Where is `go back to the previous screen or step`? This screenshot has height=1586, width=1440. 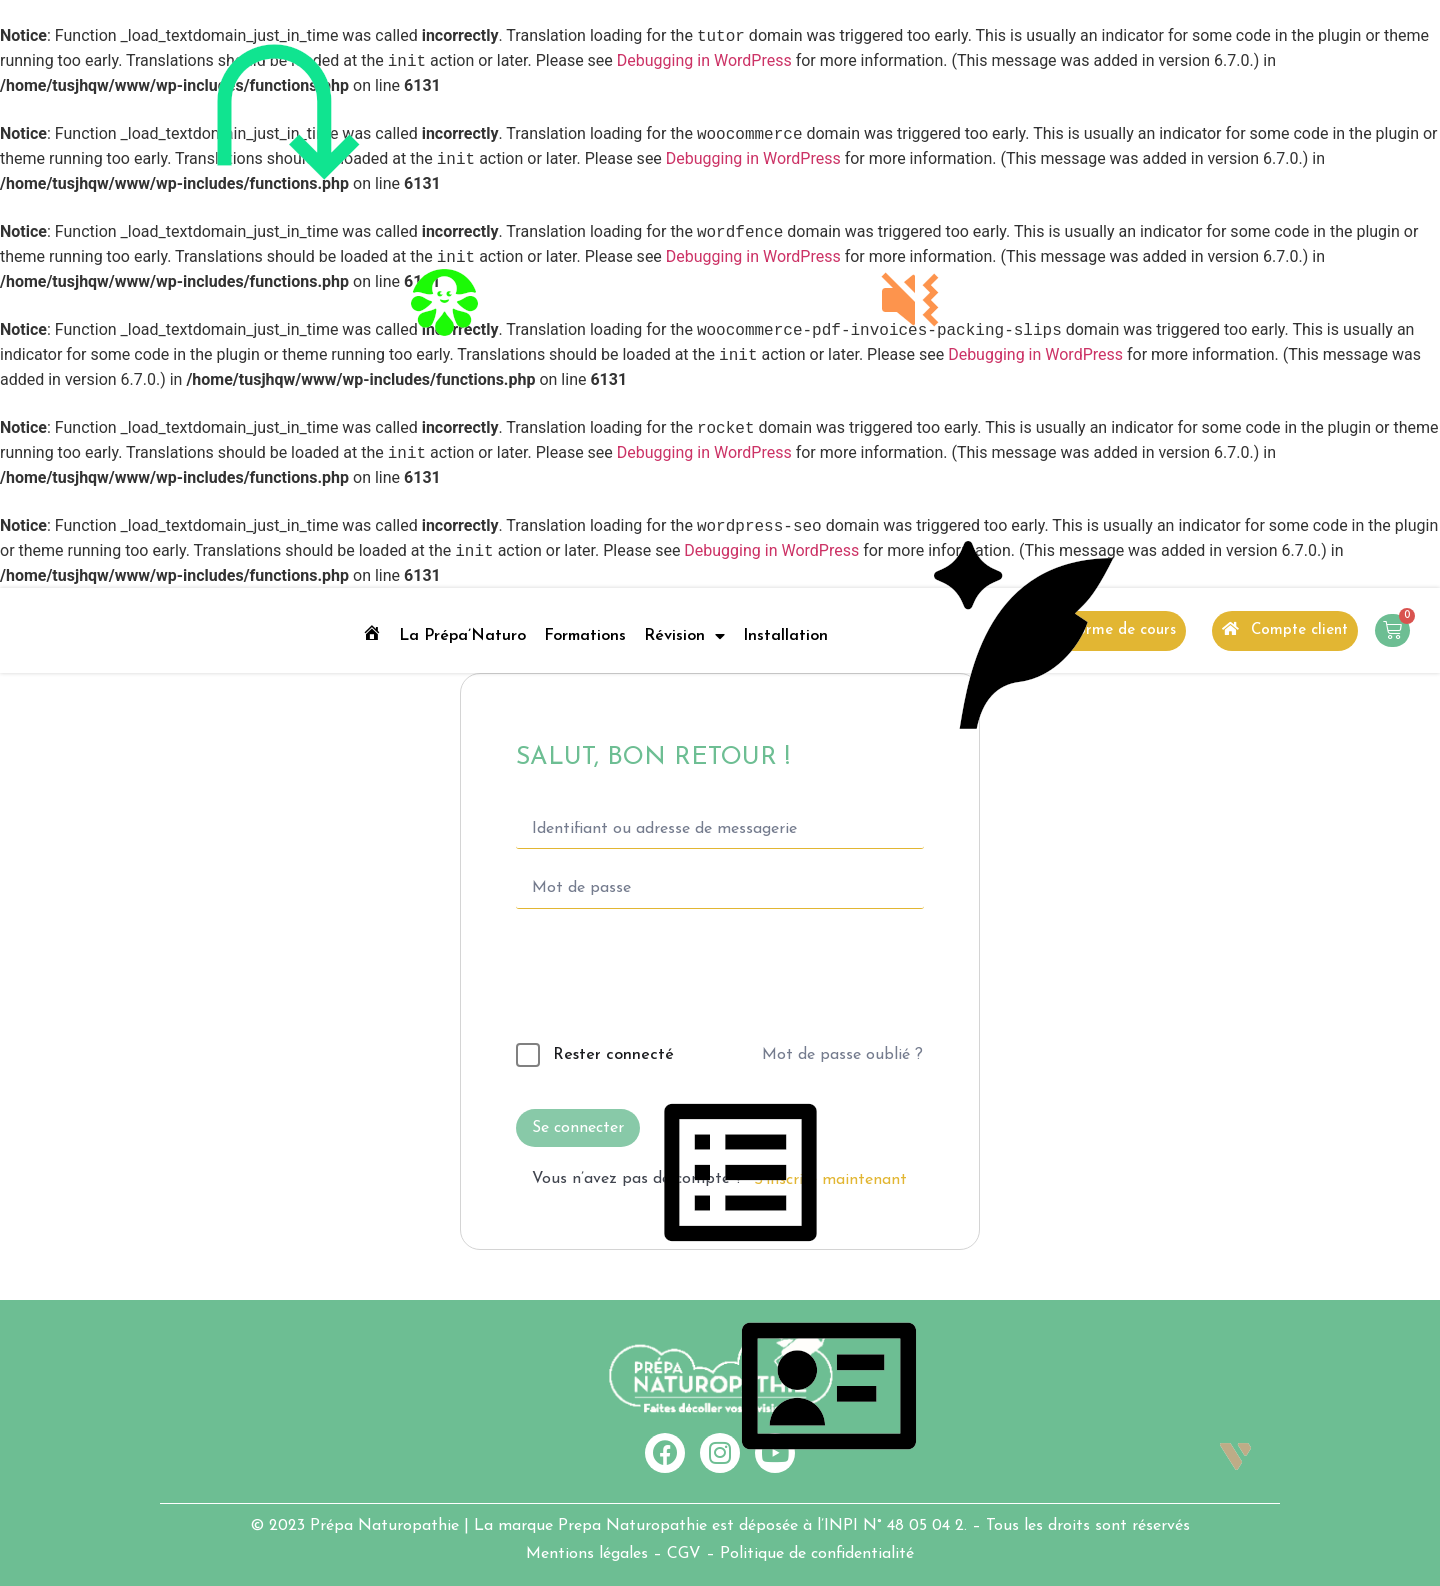 go back to the previous screen or step is located at coordinates (281, 108).